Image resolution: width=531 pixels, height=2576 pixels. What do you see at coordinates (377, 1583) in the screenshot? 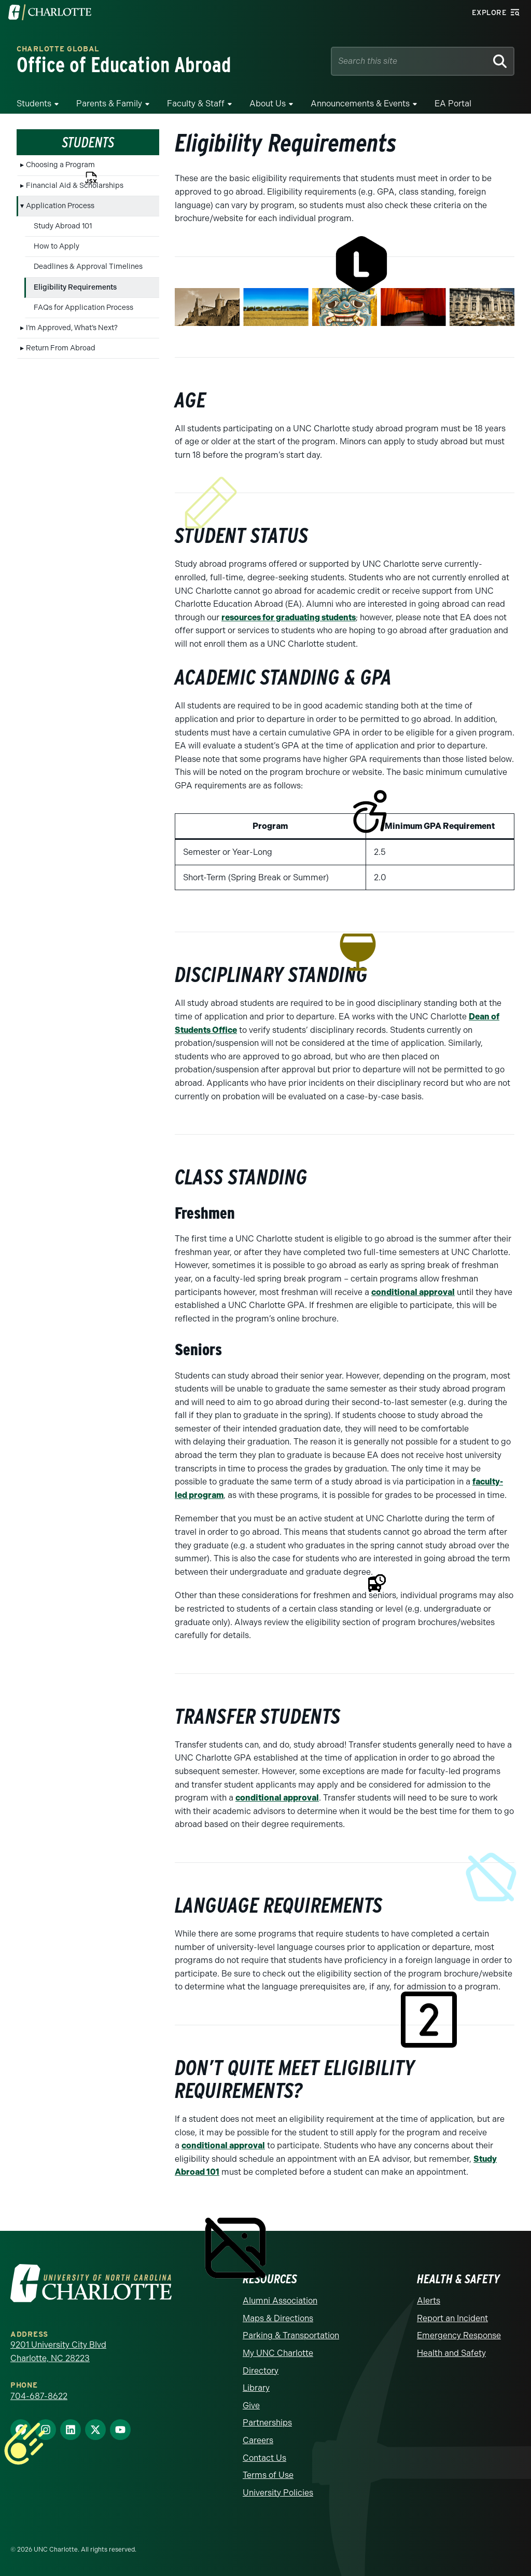
I see `view bus departure times` at bounding box center [377, 1583].